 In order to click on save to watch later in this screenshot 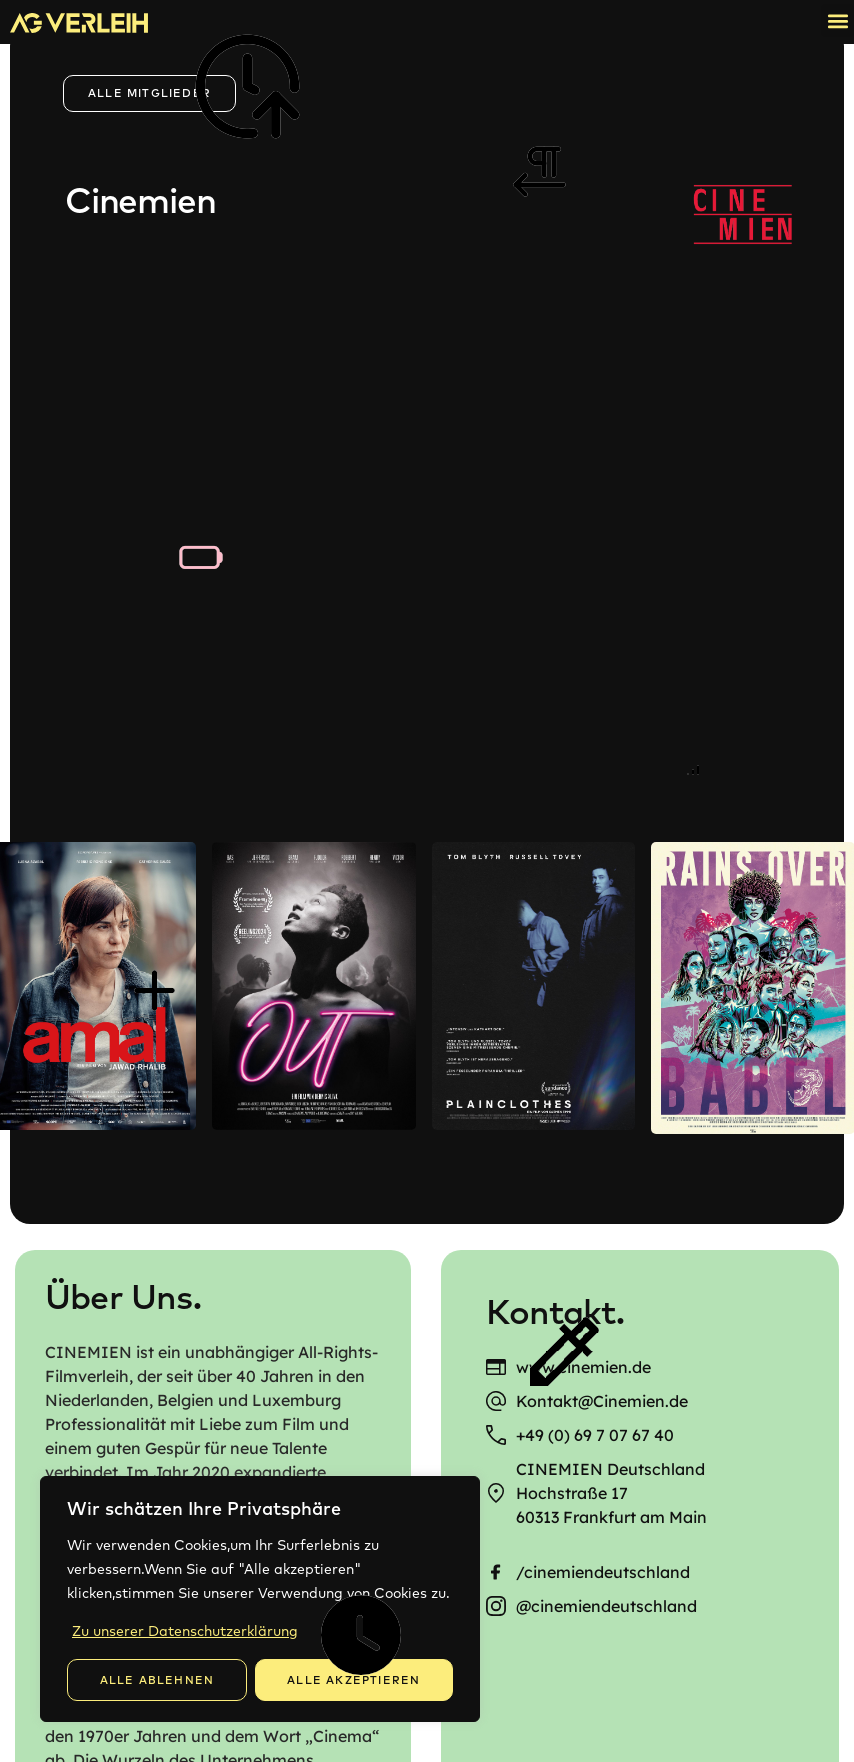, I will do `click(361, 1635)`.